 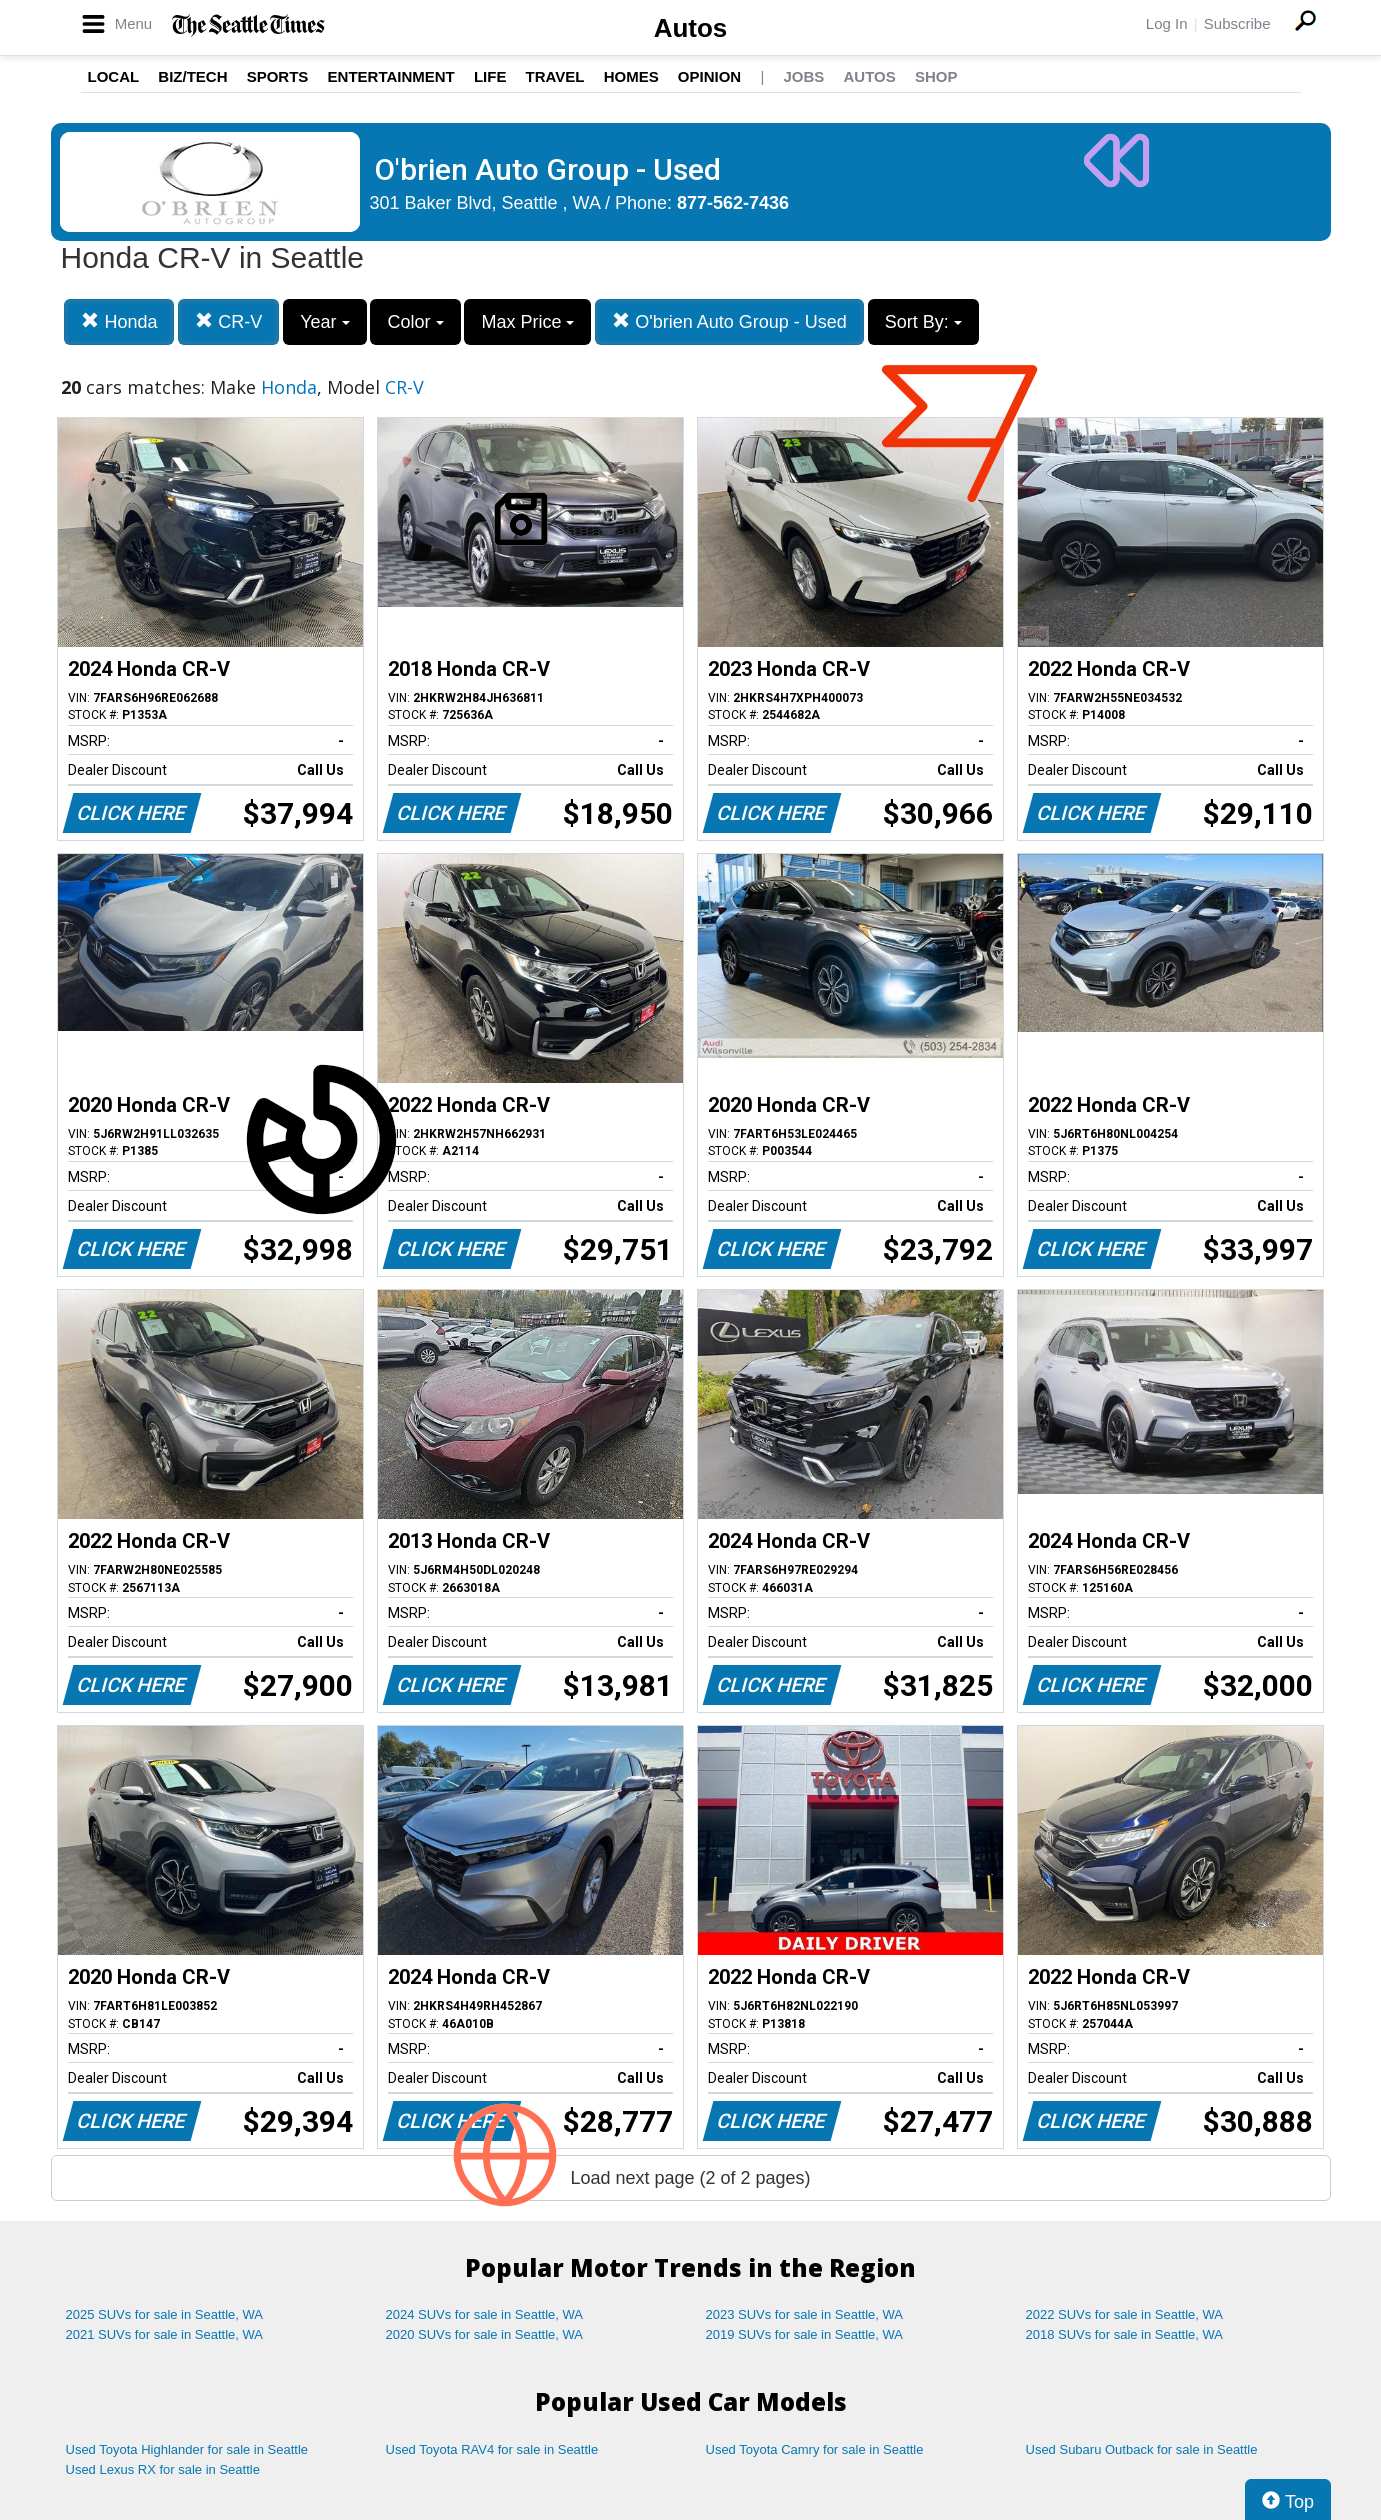 I want to click on access global or international settings, so click(x=505, y=2155).